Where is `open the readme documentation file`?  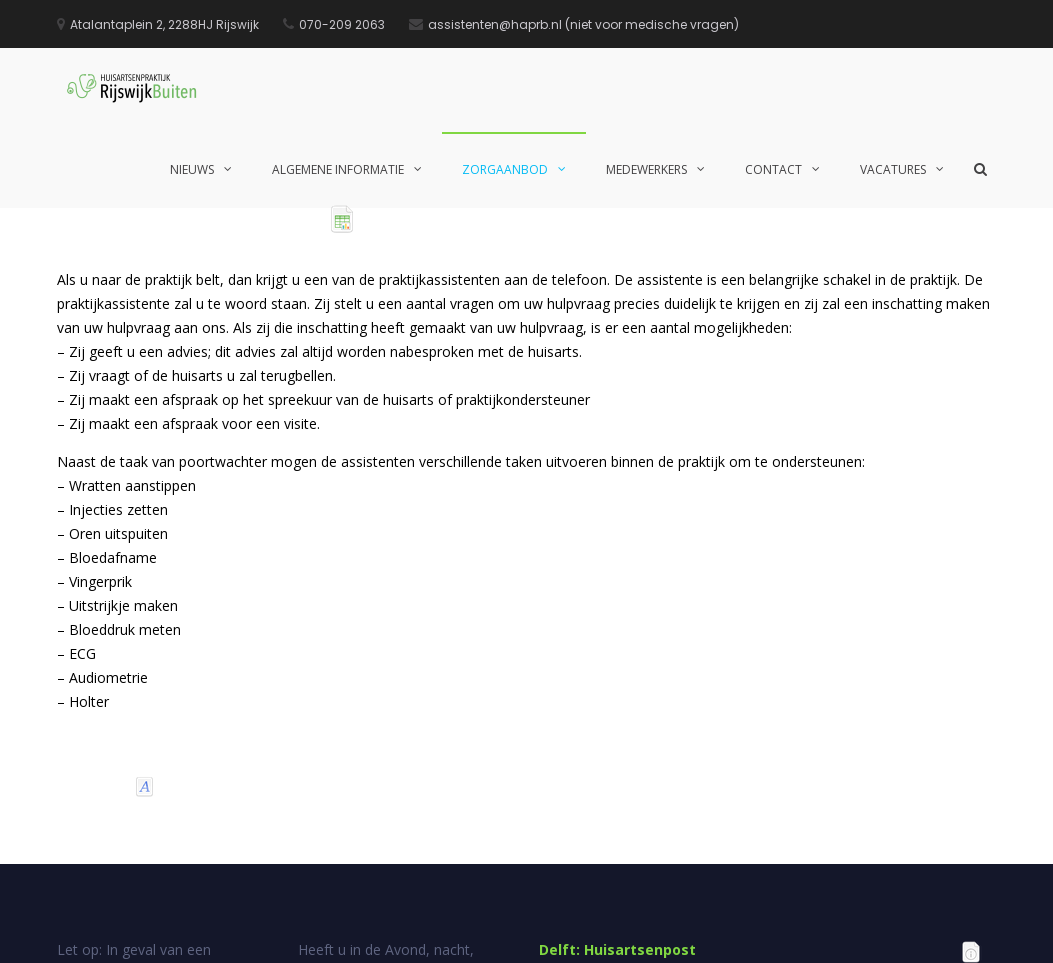 open the readme documentation file is located at coordinates (971, 952).